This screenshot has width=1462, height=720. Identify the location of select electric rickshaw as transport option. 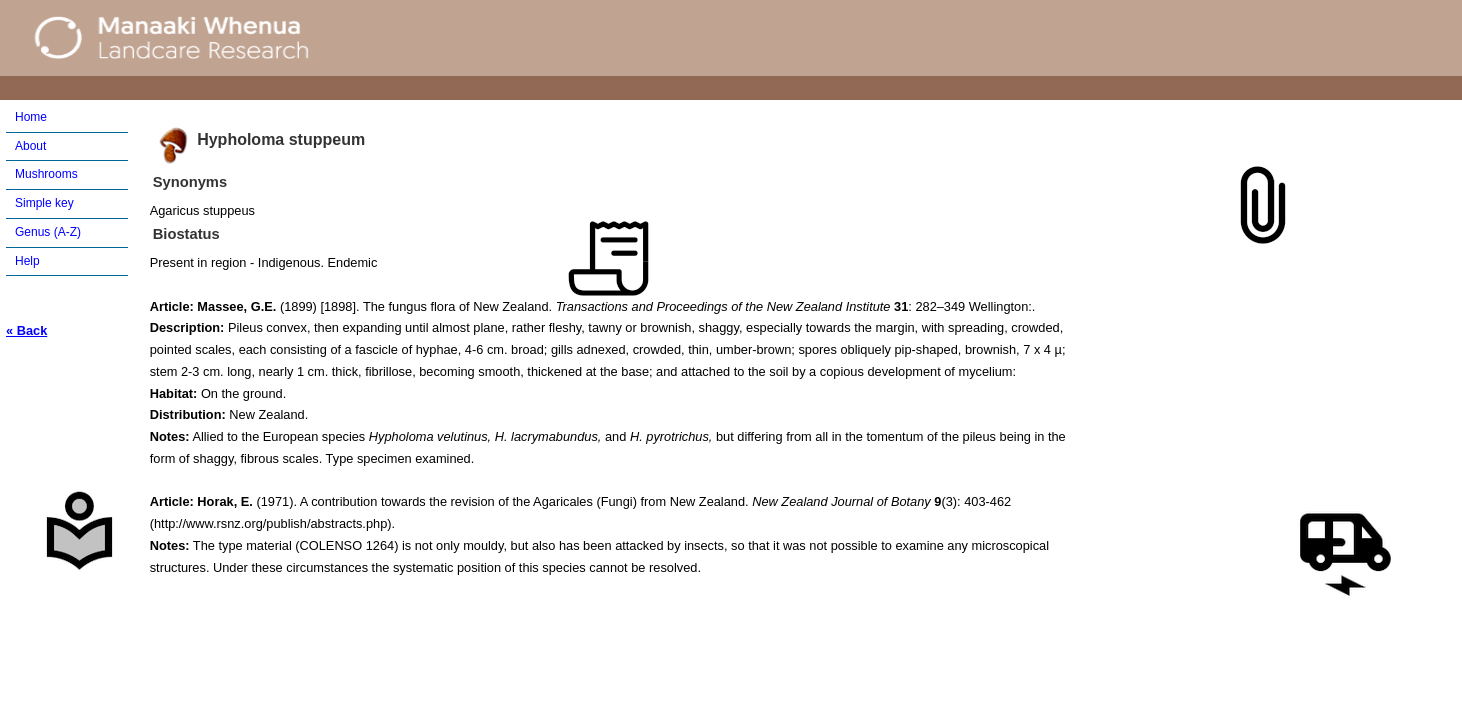
(1345, 550).